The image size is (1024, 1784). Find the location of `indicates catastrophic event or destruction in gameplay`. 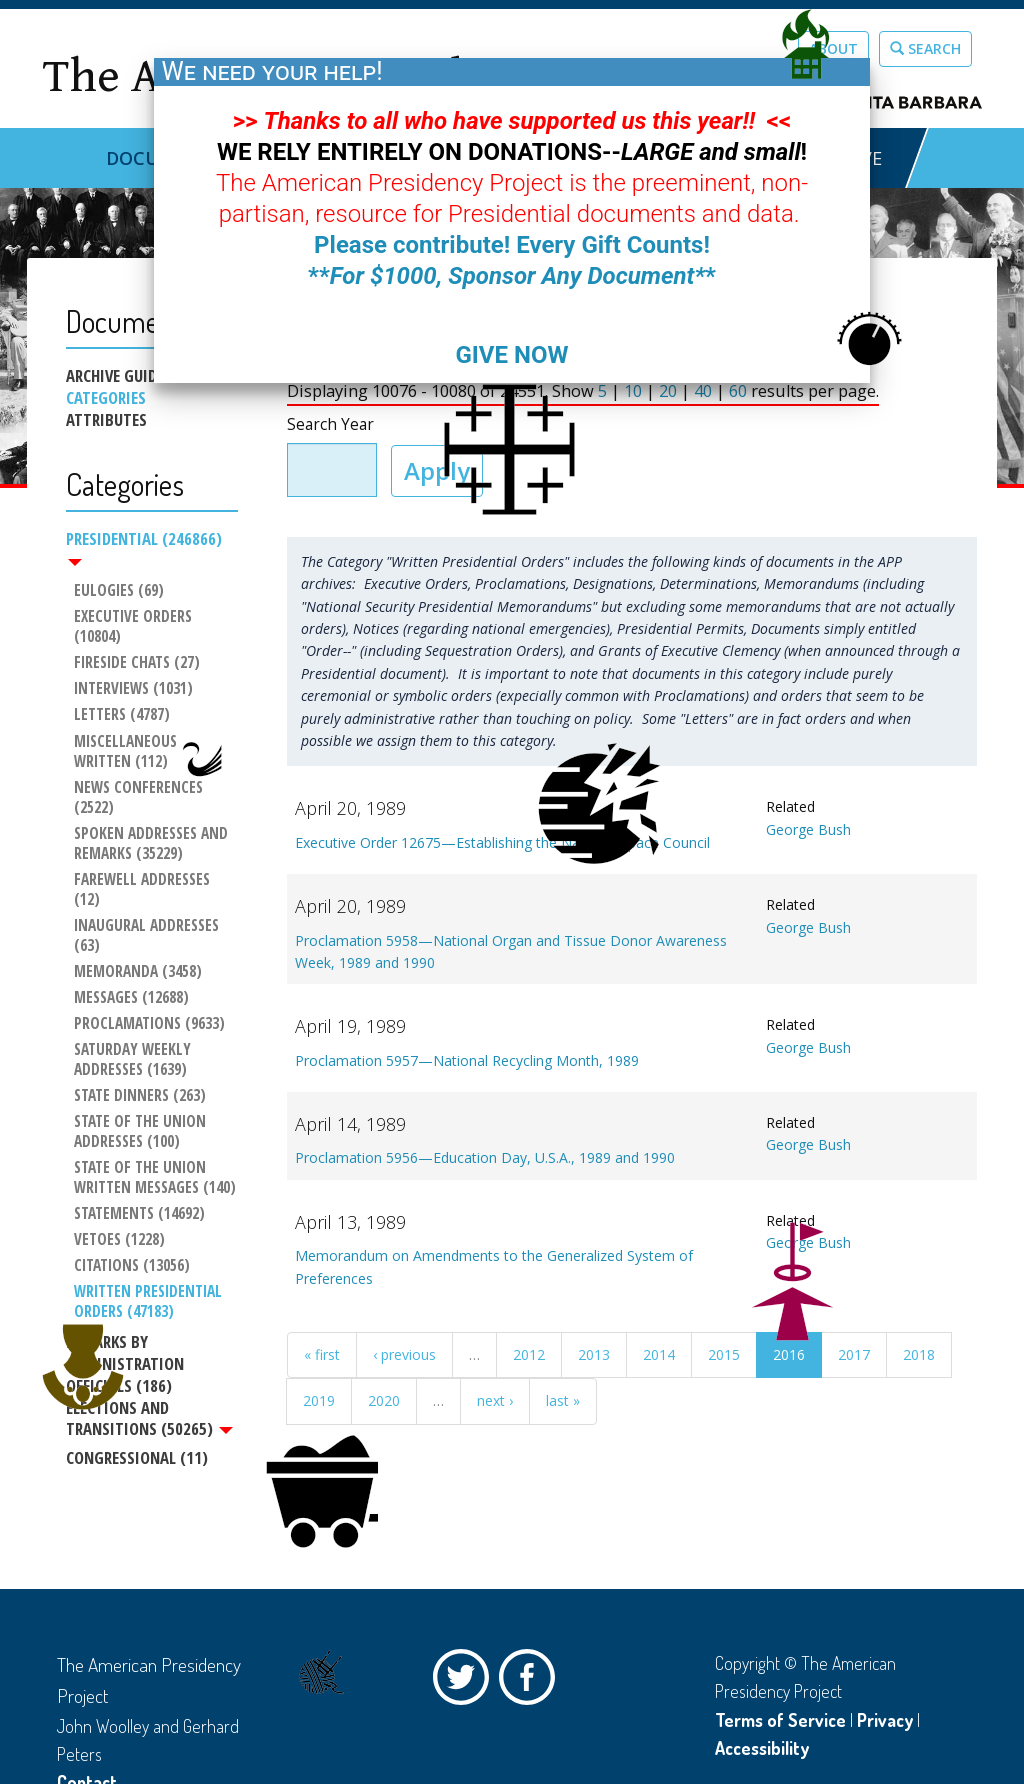

indicates catastrophic event or destruction in gameplay is located at coordinates (599, 803).